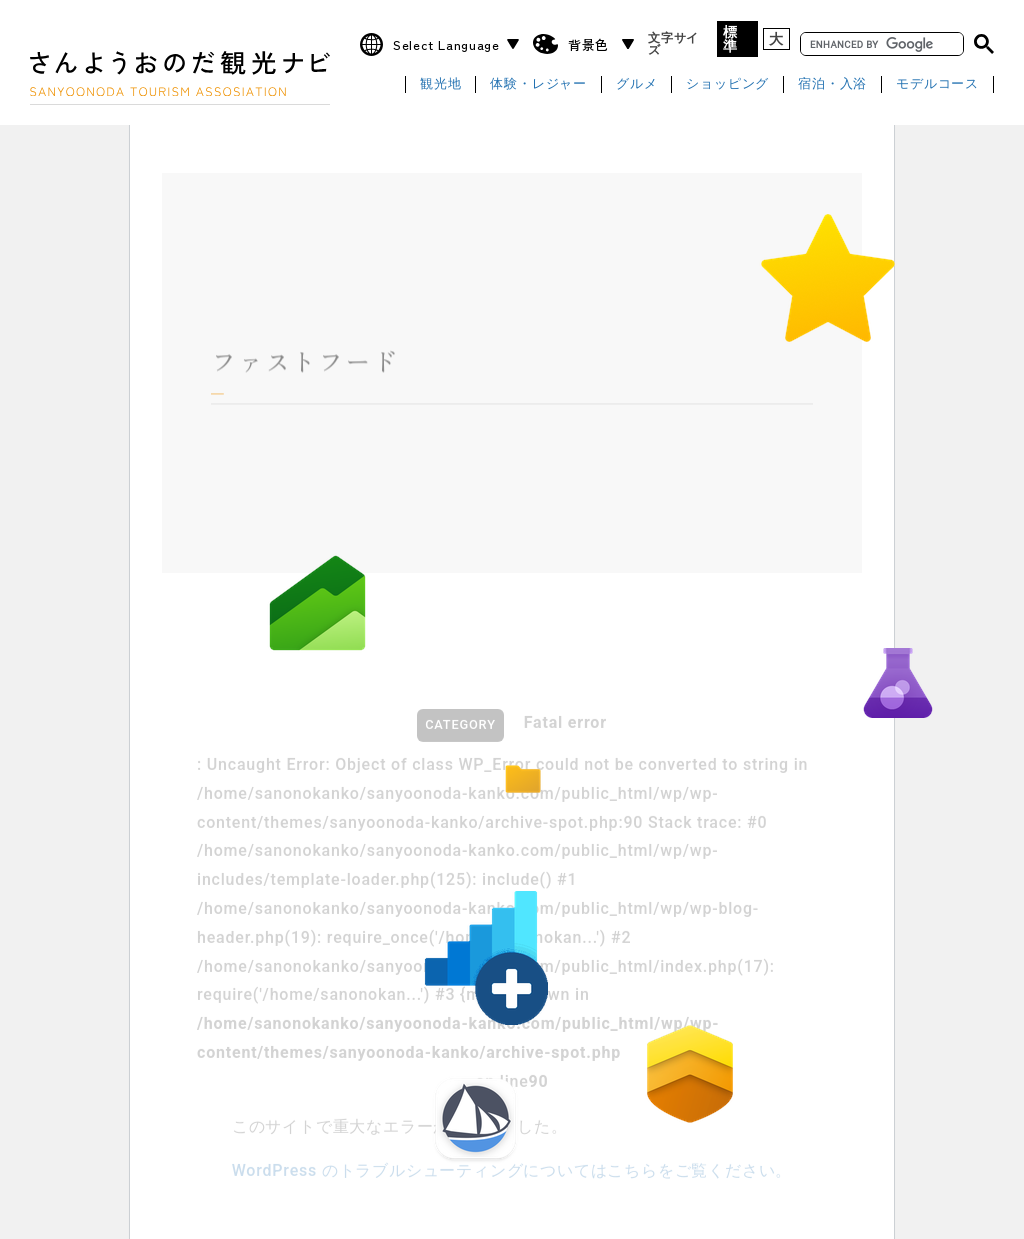 This screenshot has height=1239, width=1024. I want to click on mark item as favorite, so click(828, 278).